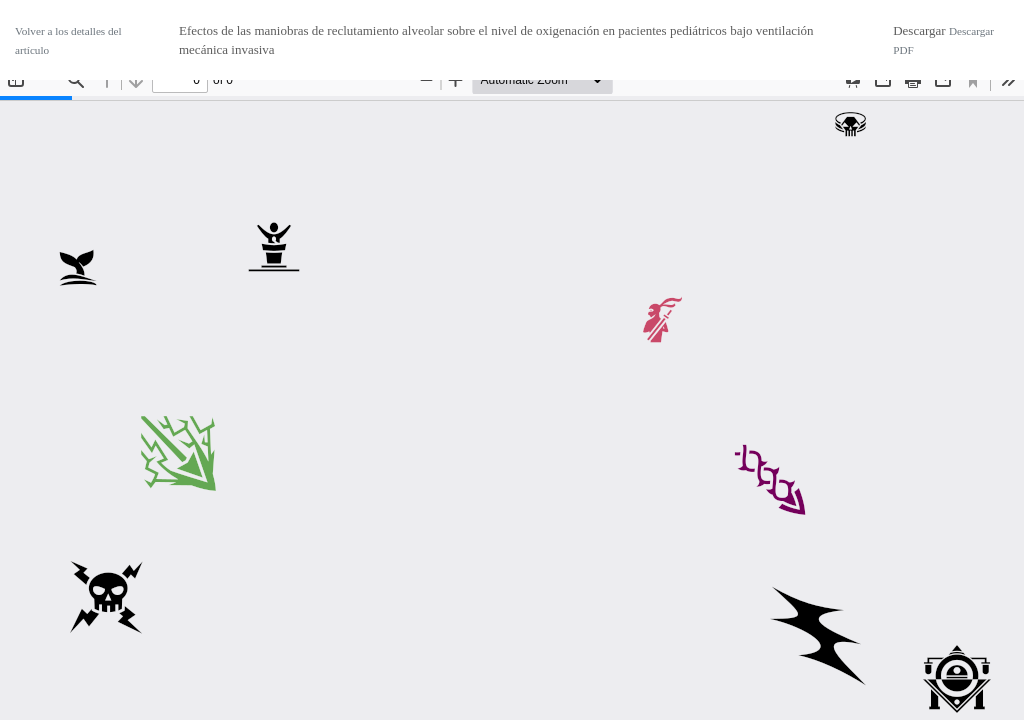 The height and width of the screenshot is (720, 1024). Describe the element at coordinates (662, 319) in the screenshot. I see `select ninja character class` at that location.